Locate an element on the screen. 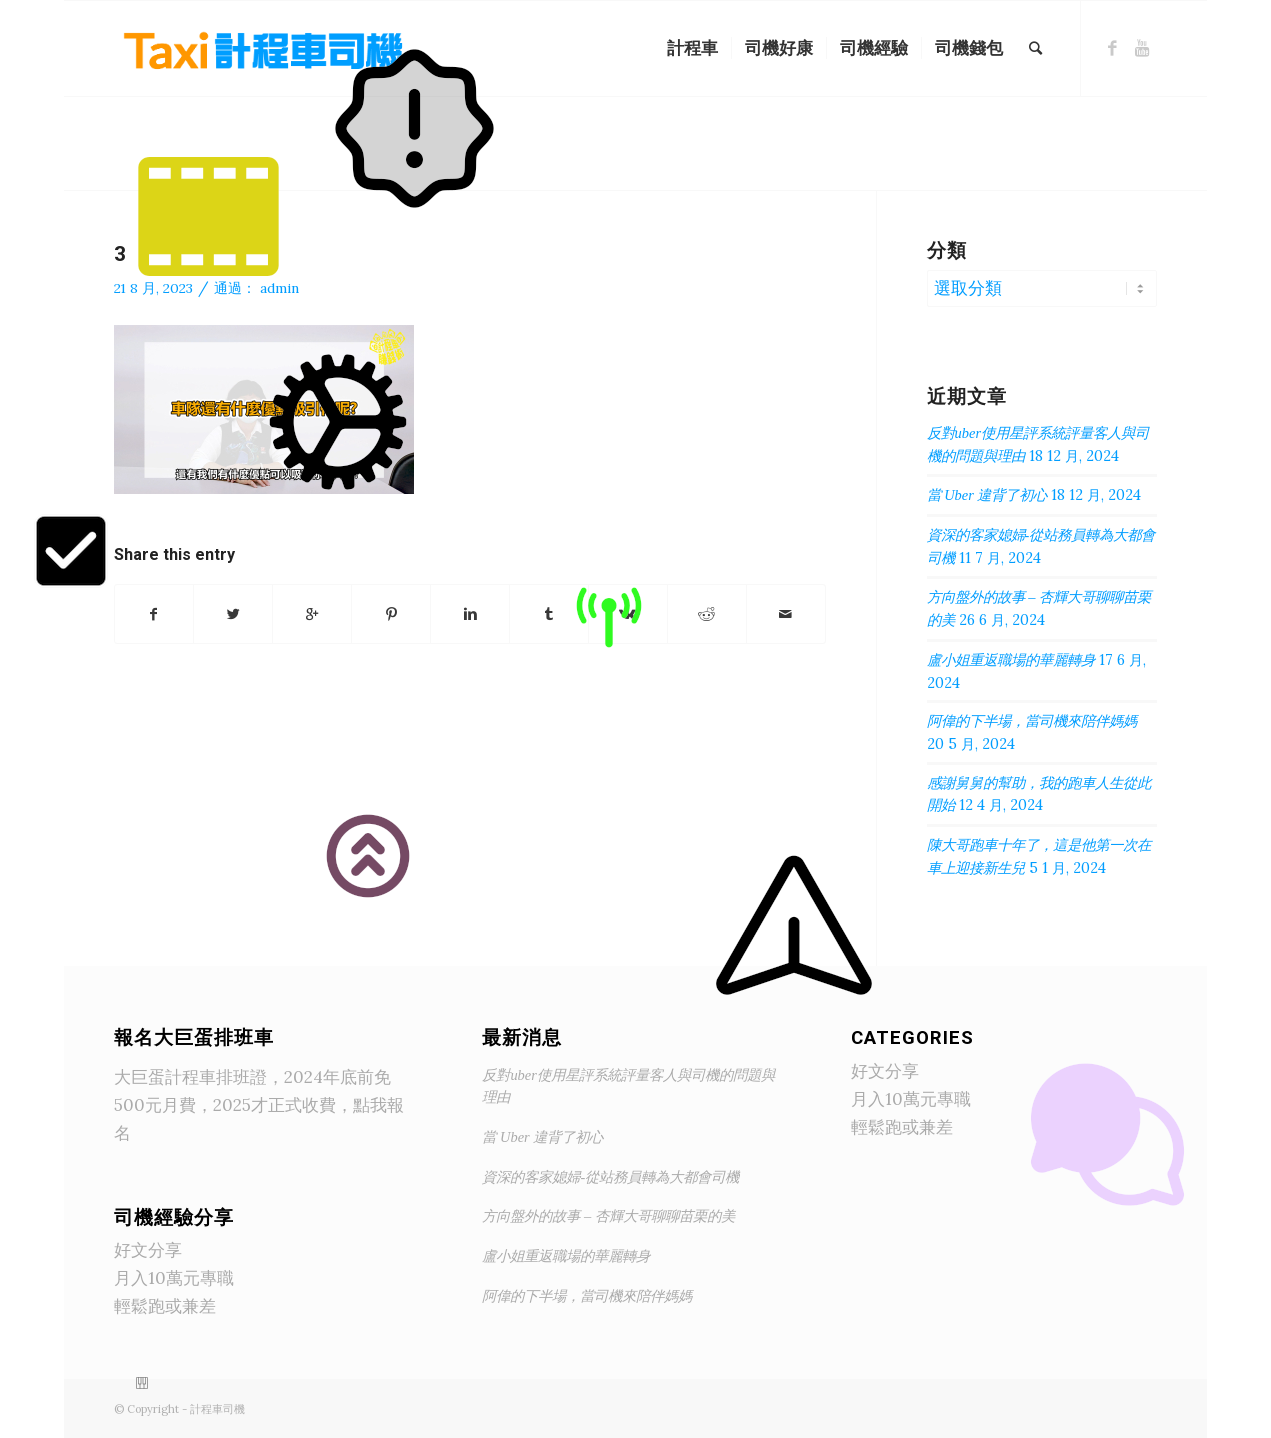 Image resolution: width=1271 pixels, height=1438 pixels. view video or film content is located at coordinates (208, 216).